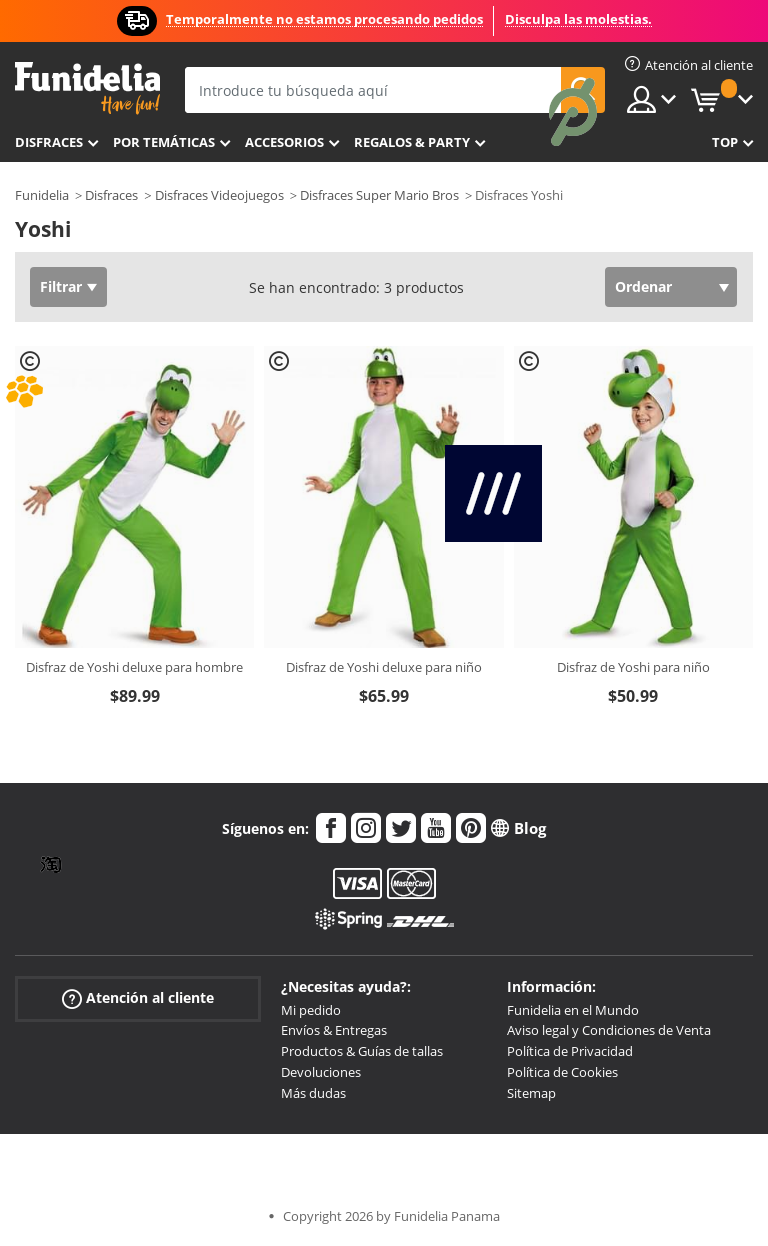  What do you see at coordinates (50, 864) in the screenshot?
I see `open Taobao app` at bounding box center [50, 864].